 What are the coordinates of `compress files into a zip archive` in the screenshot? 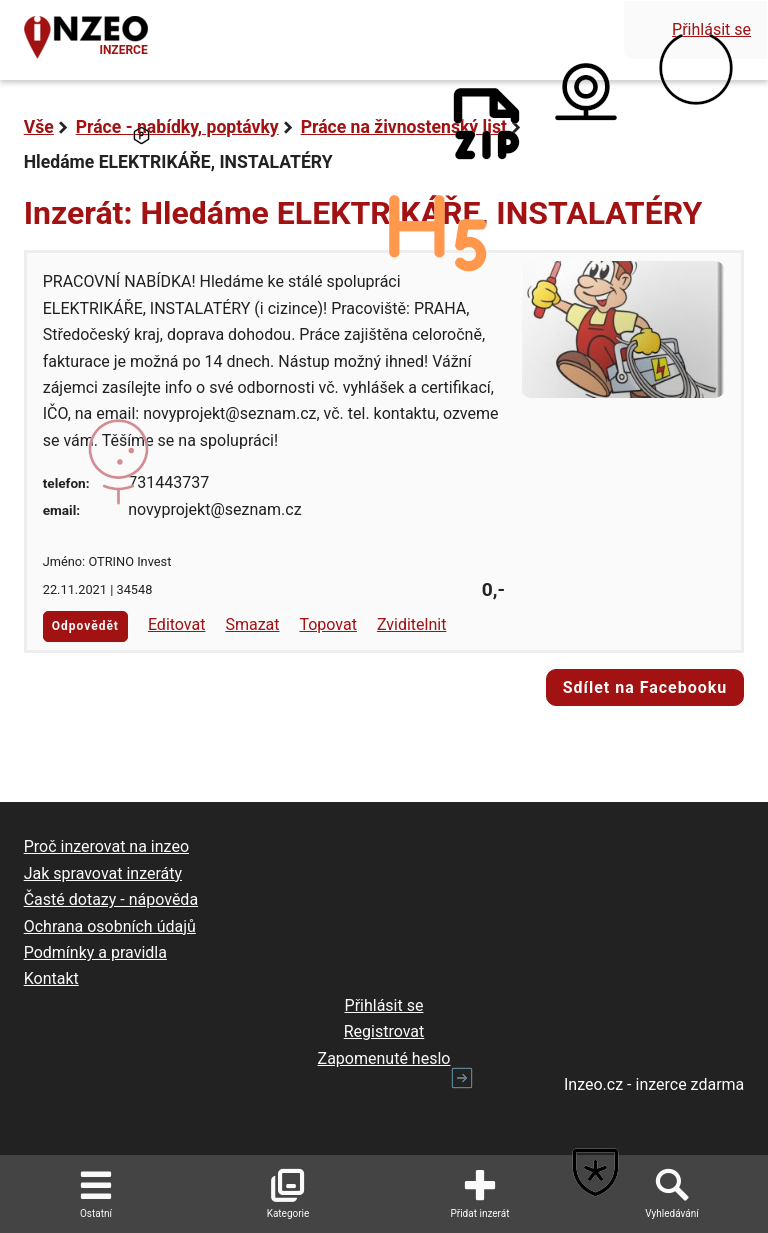 It's located at (486, 126).